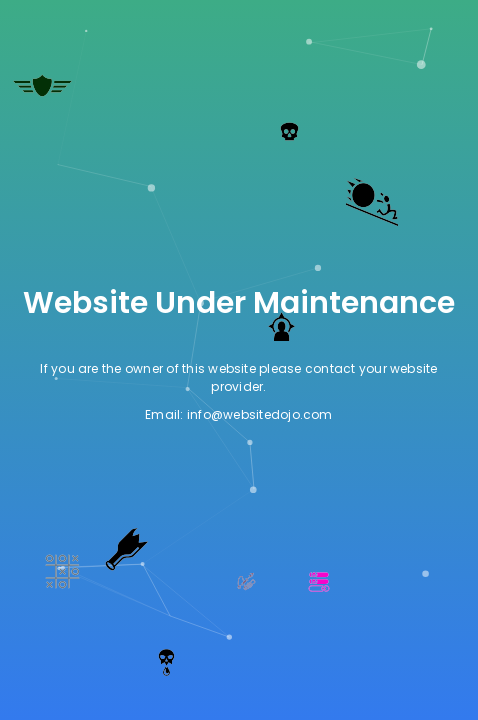  Describe the element at coordinates (372, 202) in the screenshot. I see `play boulder dash or similar arcade game` at that location.